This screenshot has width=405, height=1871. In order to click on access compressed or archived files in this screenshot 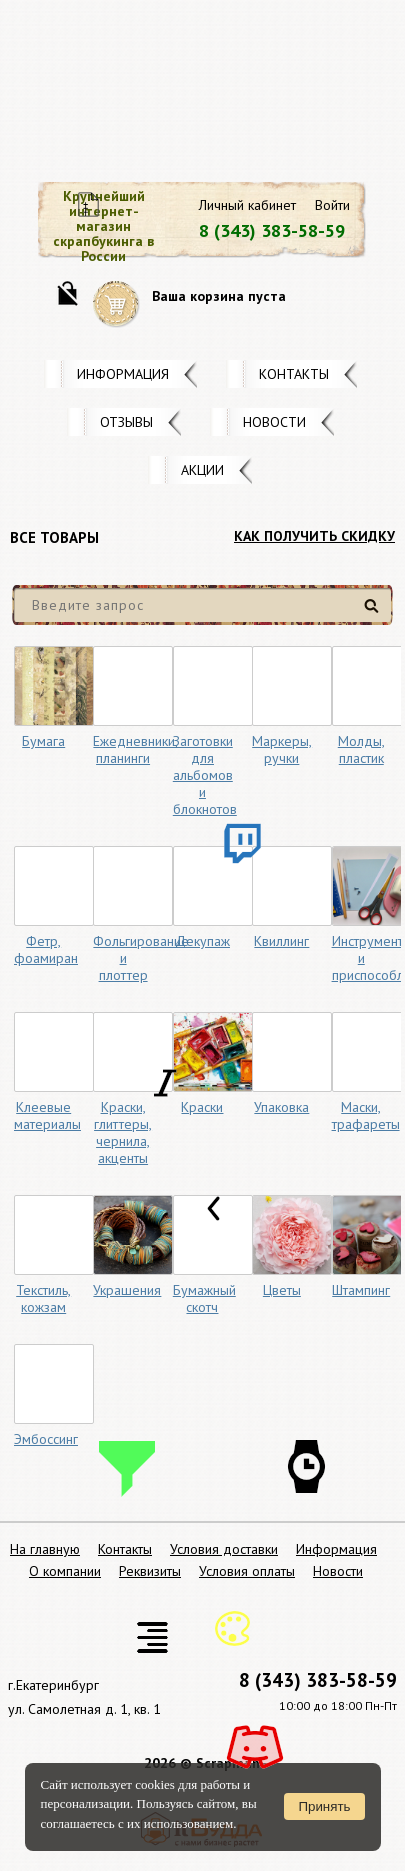, I will do `click(88, 204)`.